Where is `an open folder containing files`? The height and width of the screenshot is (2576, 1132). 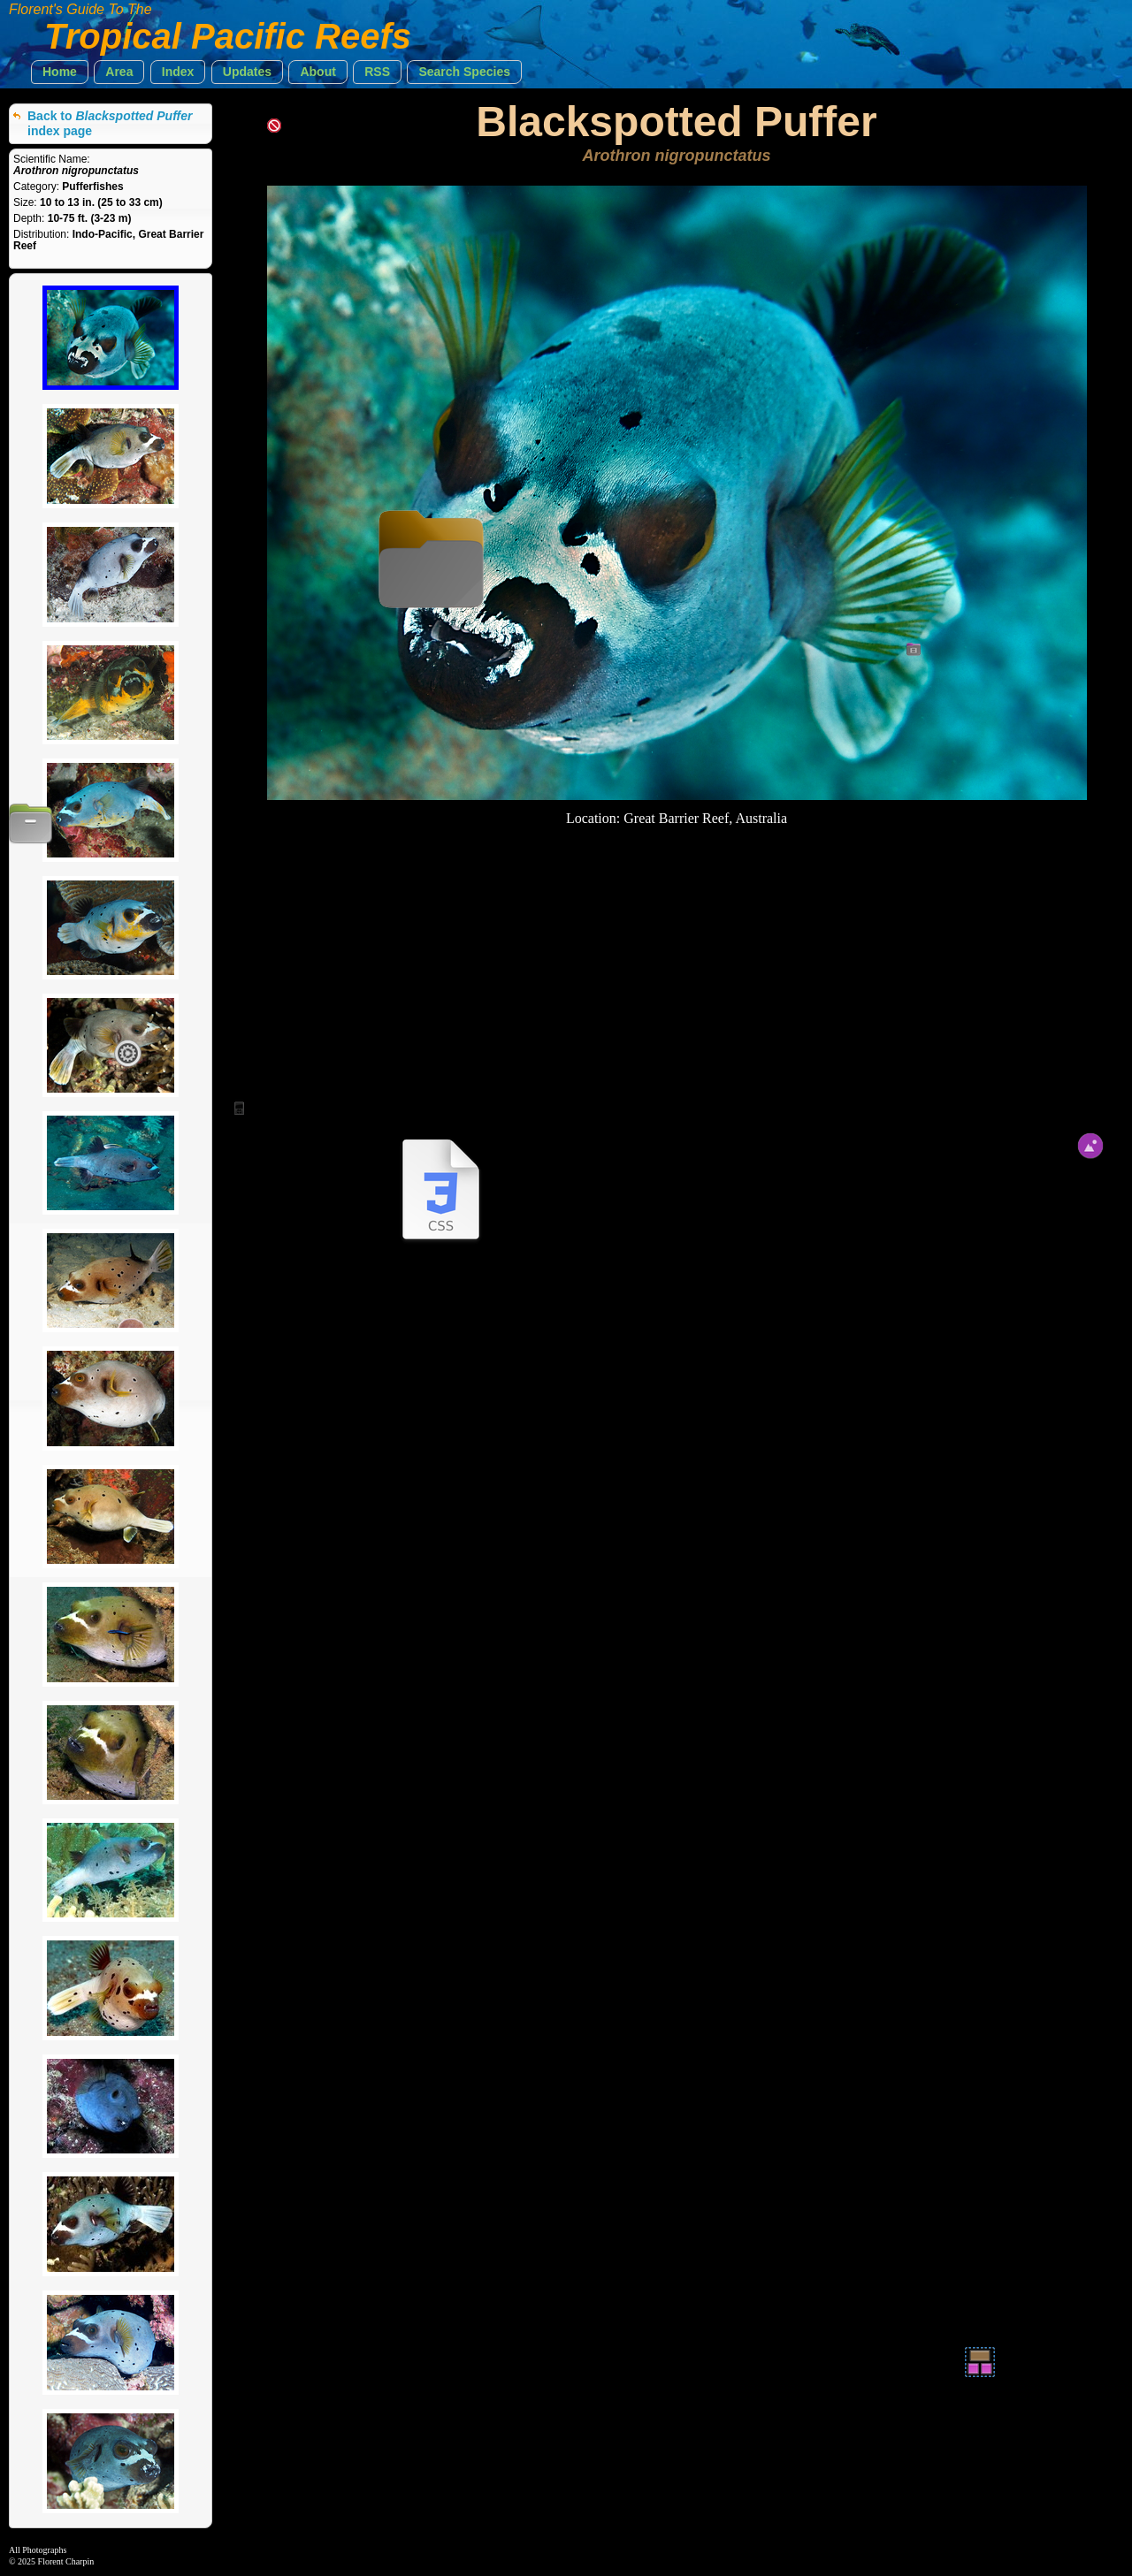
an open folder containing files is located at coordinates (431, 559).